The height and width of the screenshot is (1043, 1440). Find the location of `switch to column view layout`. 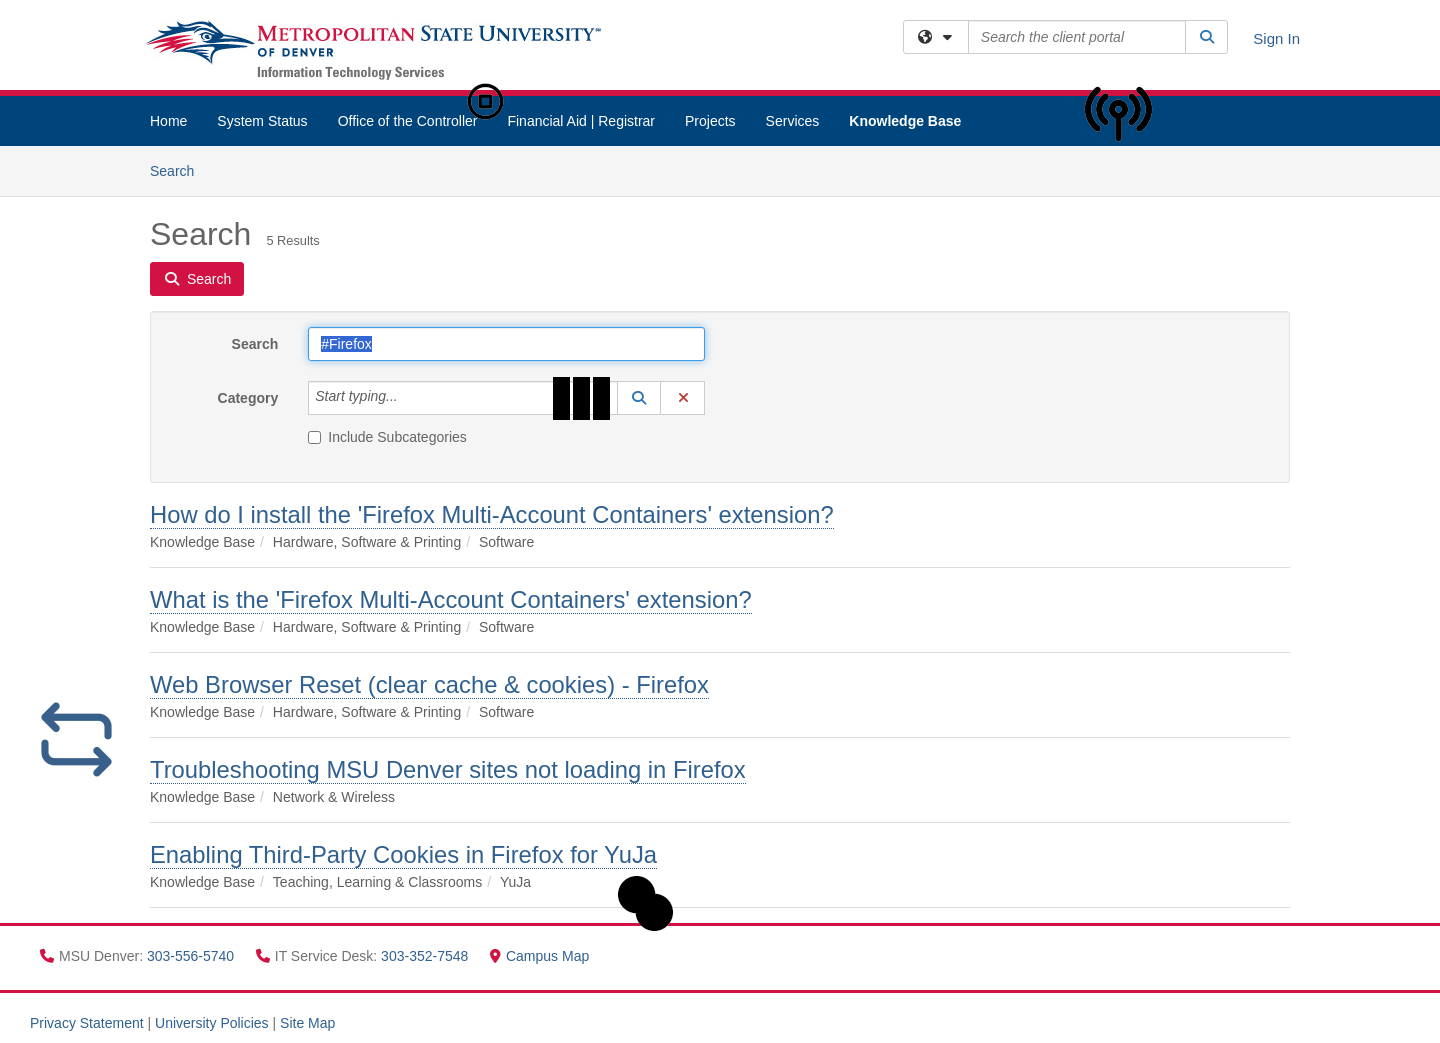

switch to column view layout is located at coordinates (580, 400).